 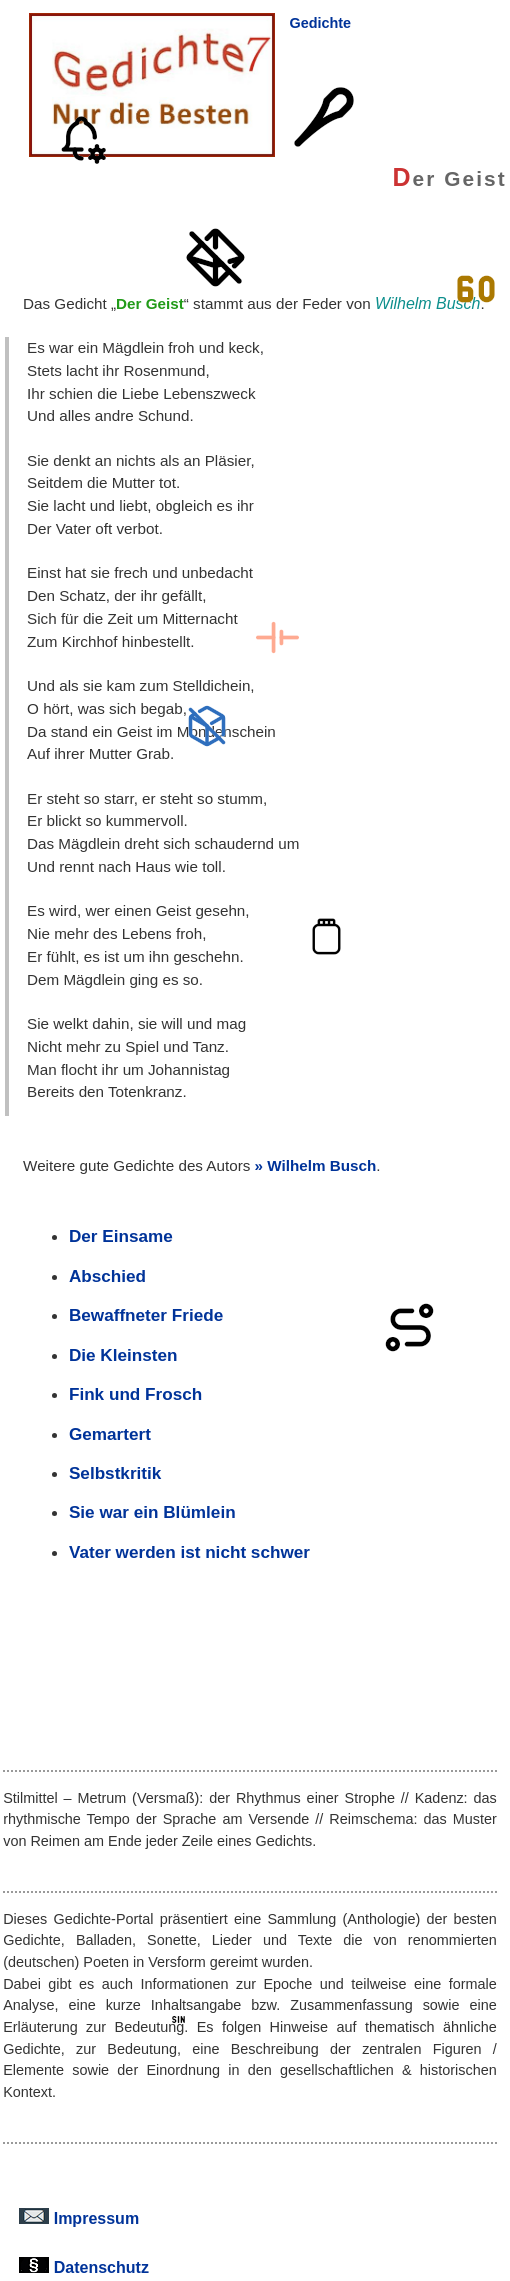 What do you see at coordinates (207, 726) in the screenshot?
I see `3D view disabled or unavailable` at bounding box center [207, 726].